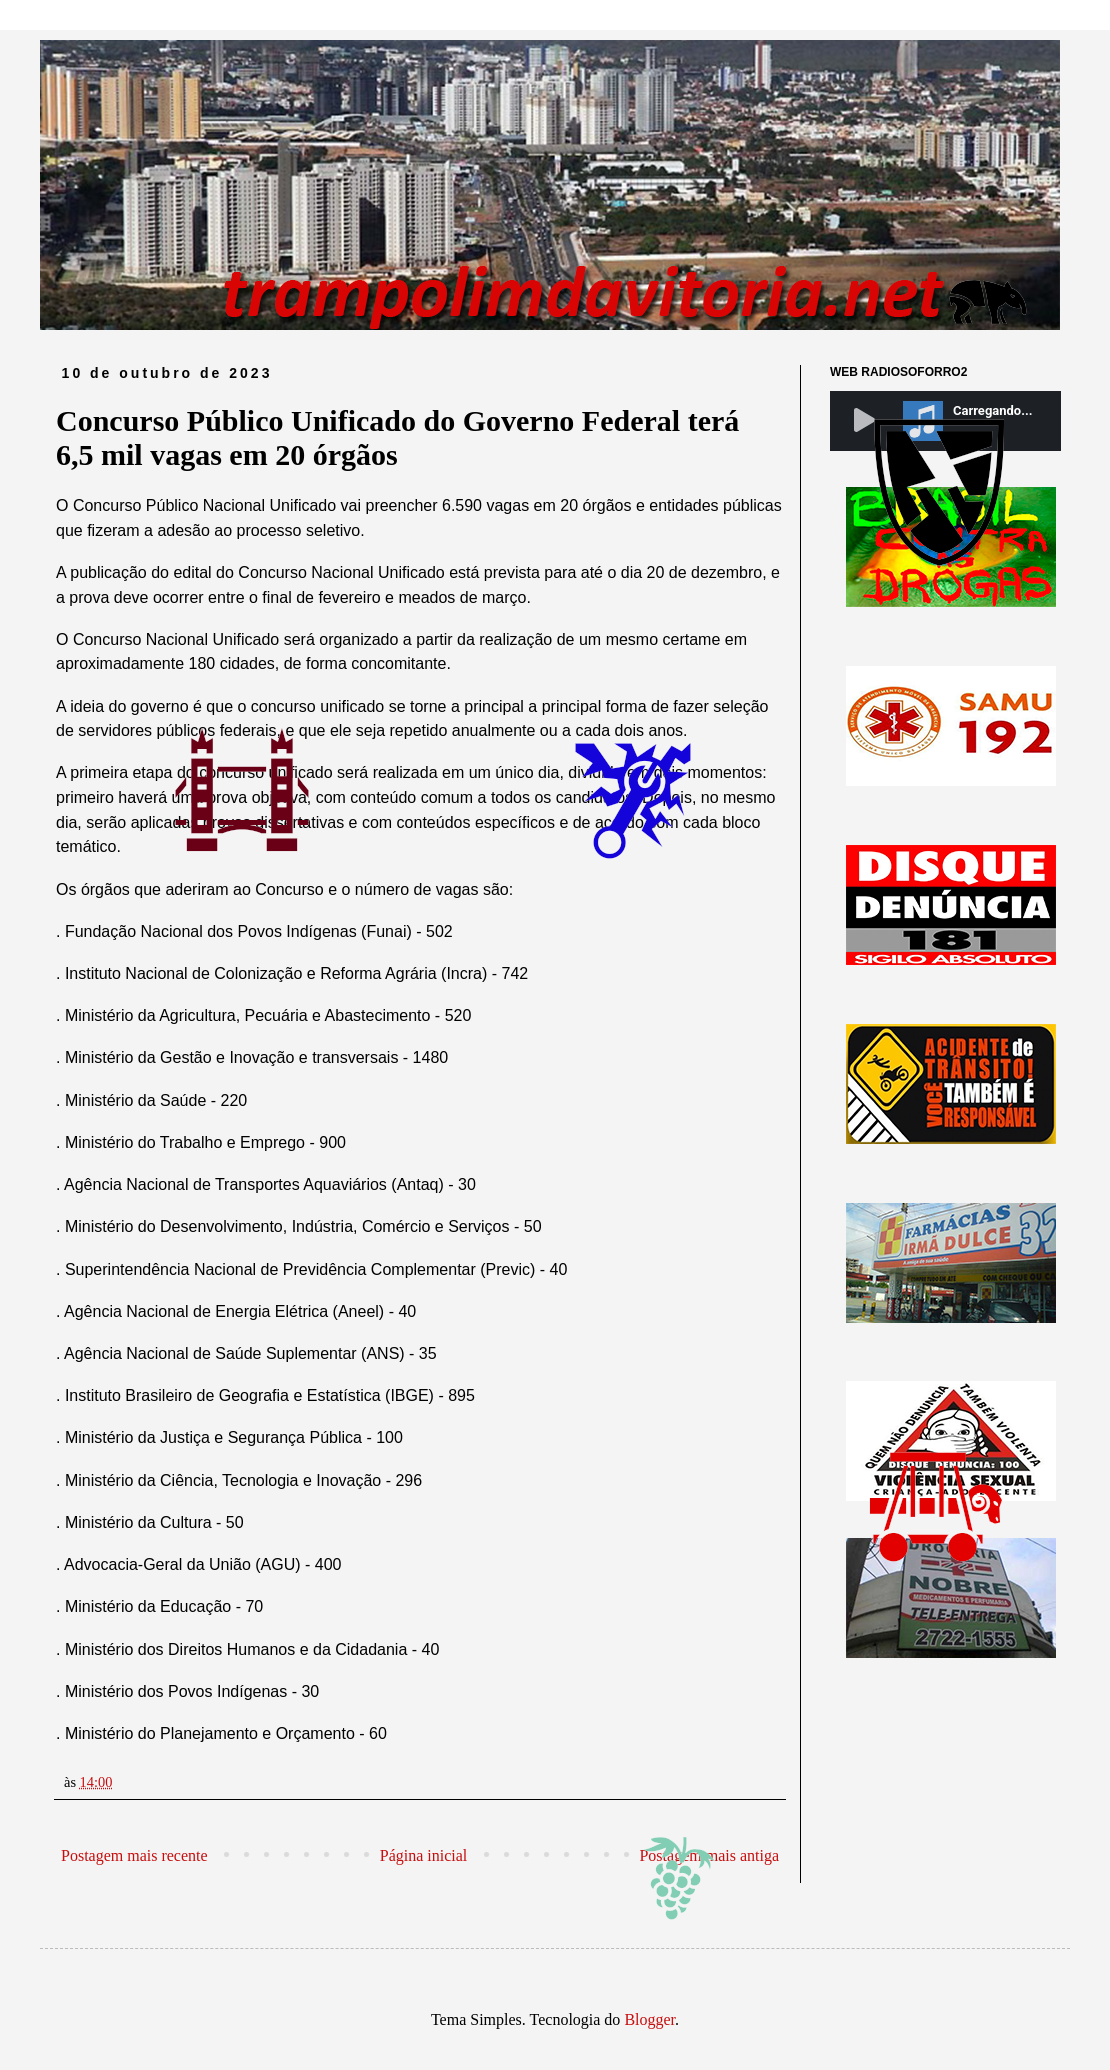  Describe the element at coordinates (242, 787) in the screenshot. I see `view London landmarks or attractions` at that location.